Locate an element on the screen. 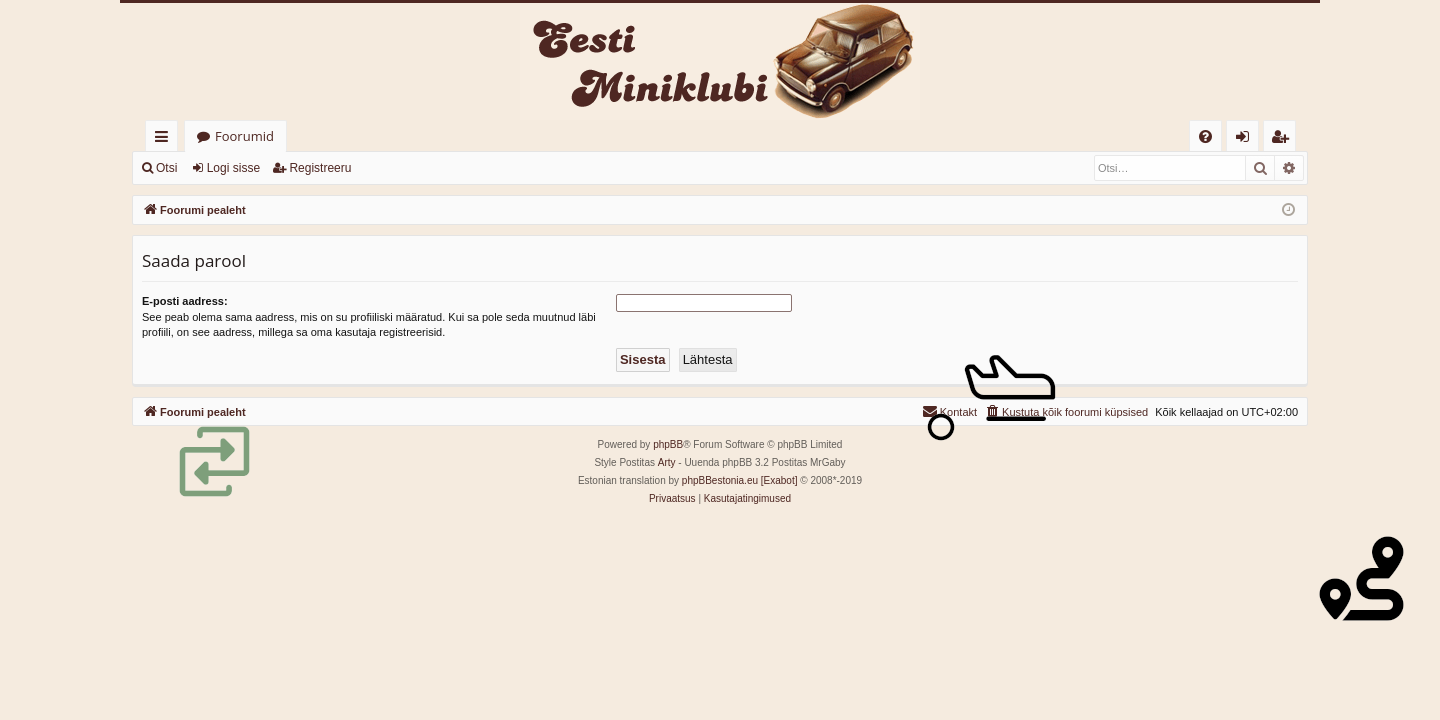 The image size is (1440, 720). indicates flight mode is active is located at coordinates (1010, 385).